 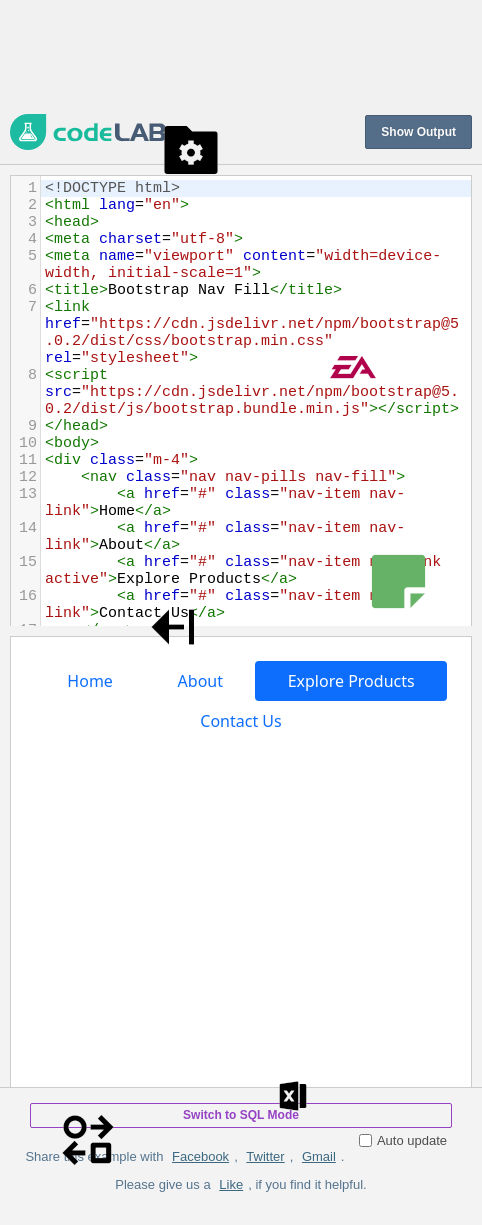 What do you see at coordinates (191, 150) in the screenshot?
I see `access folder settings or preferences` at bounding box center [191, 150].